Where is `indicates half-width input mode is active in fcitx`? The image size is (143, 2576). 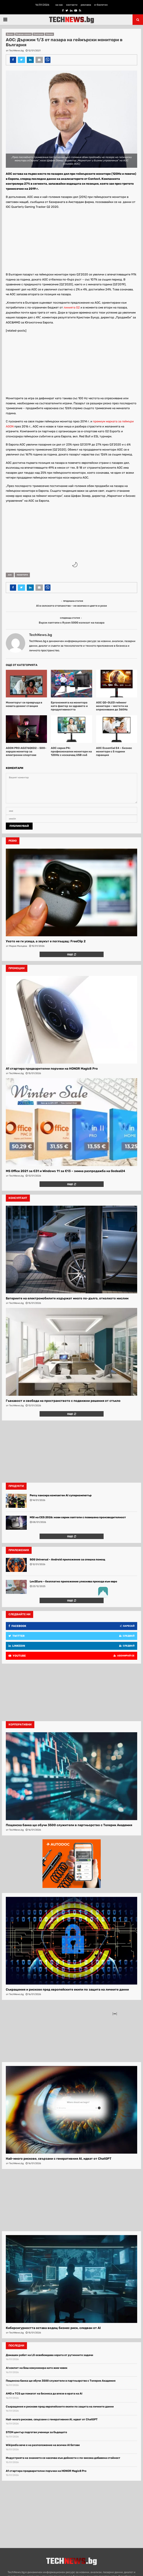 indicates half-width input mode is active in fcitx is located at coordinates (75, 564).